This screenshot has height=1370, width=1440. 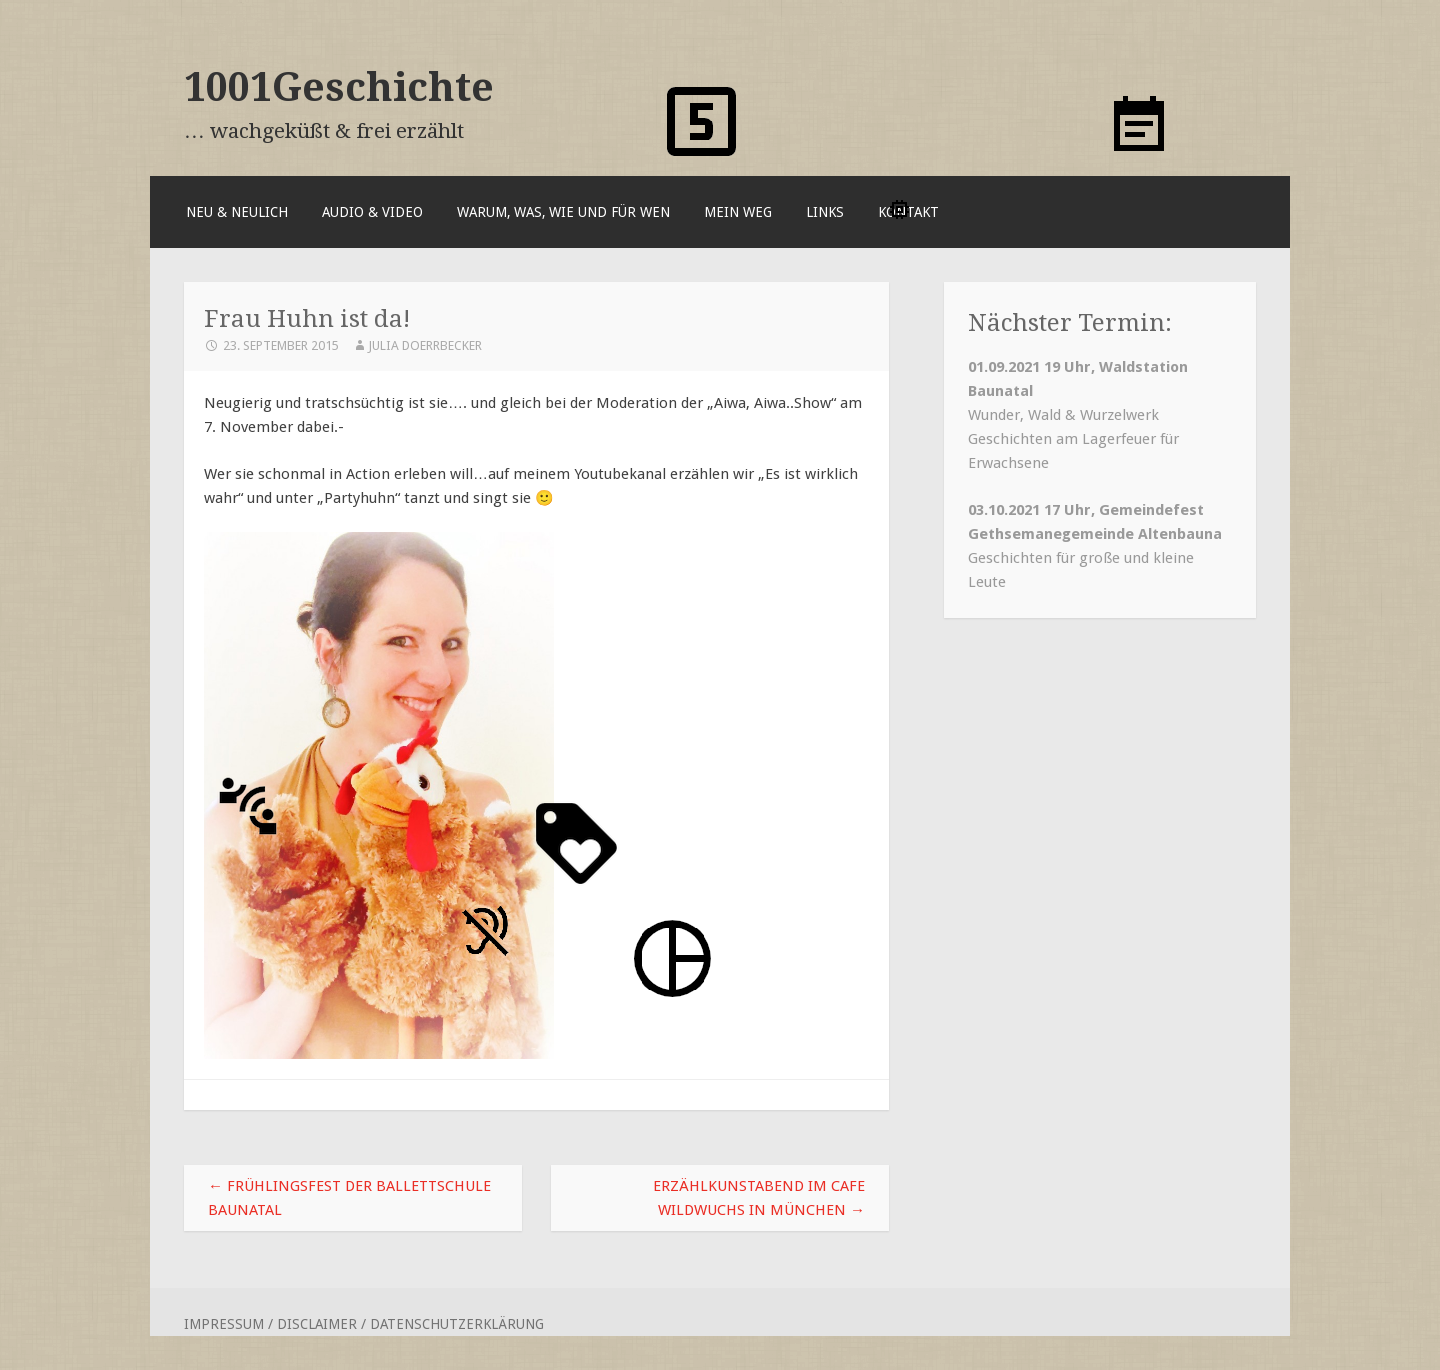 I want to click on view loyalty rewards or points, so click(x=576, y=843).